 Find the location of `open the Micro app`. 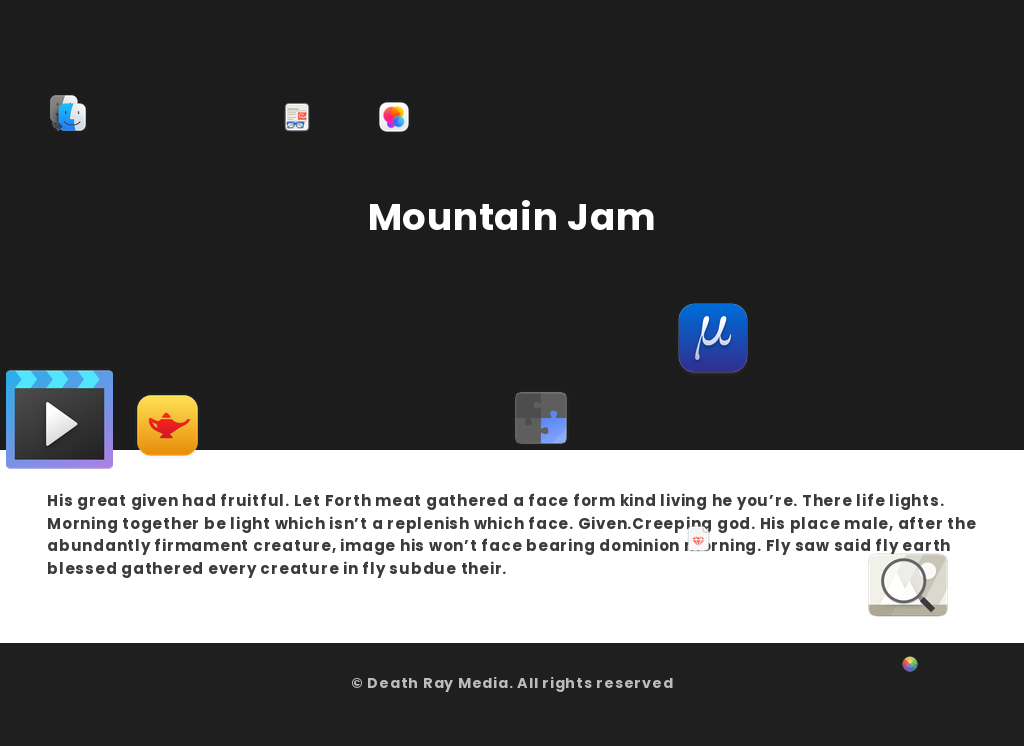

open the Micro app is located at coordinates (713, 338).